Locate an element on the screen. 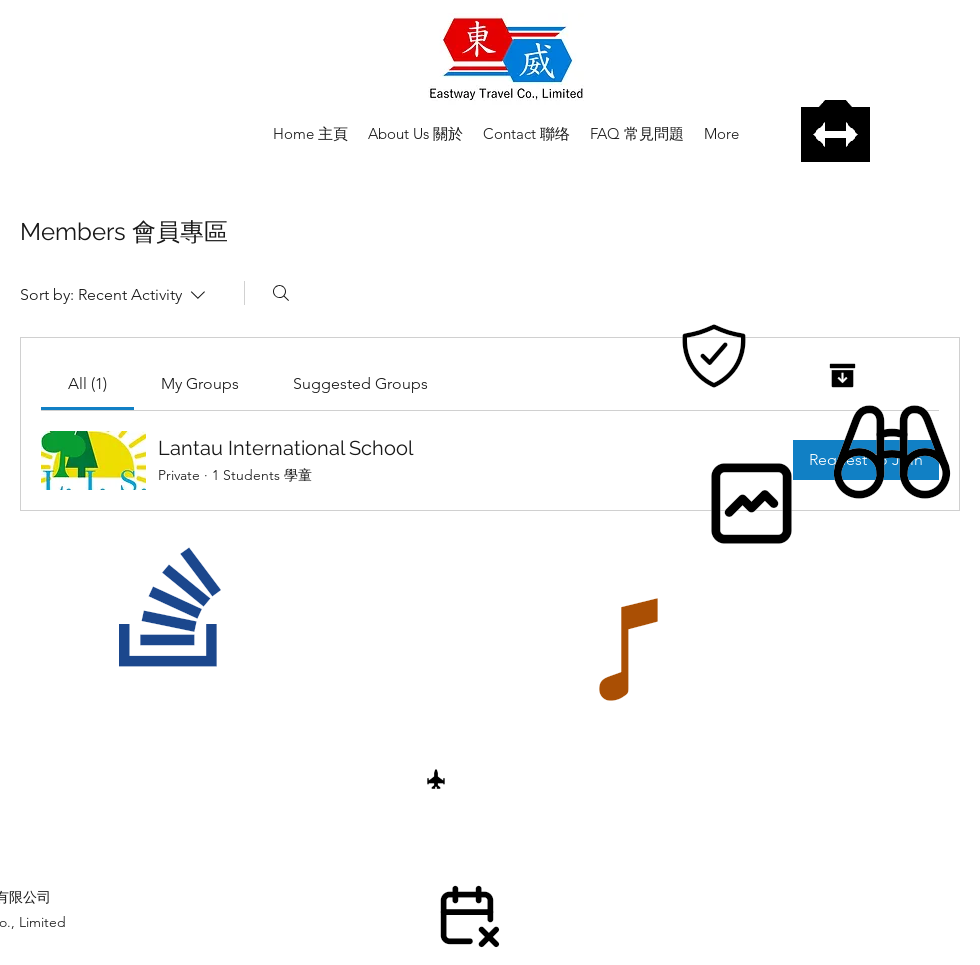 This screenshot has width=980, height=965. search or explore content is located at coordinates (892, 452).